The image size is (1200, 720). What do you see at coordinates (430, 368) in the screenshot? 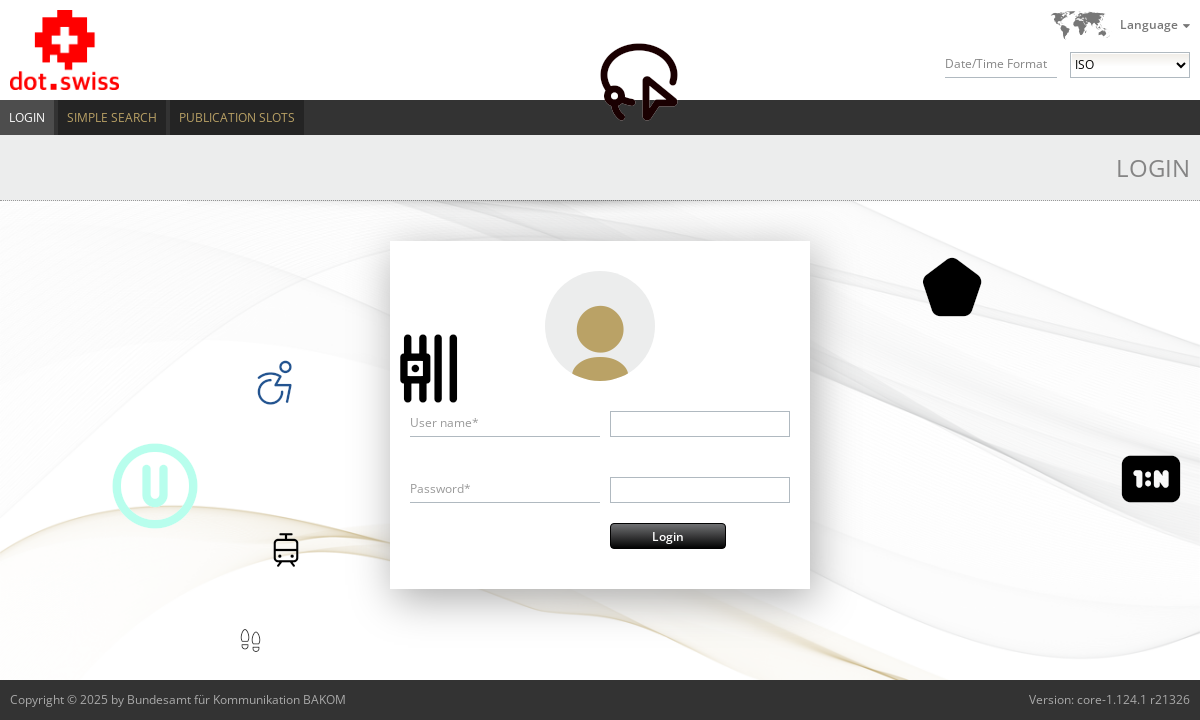
I see `indicates a prison or correctional facility location` at bounding box center [430, 368].